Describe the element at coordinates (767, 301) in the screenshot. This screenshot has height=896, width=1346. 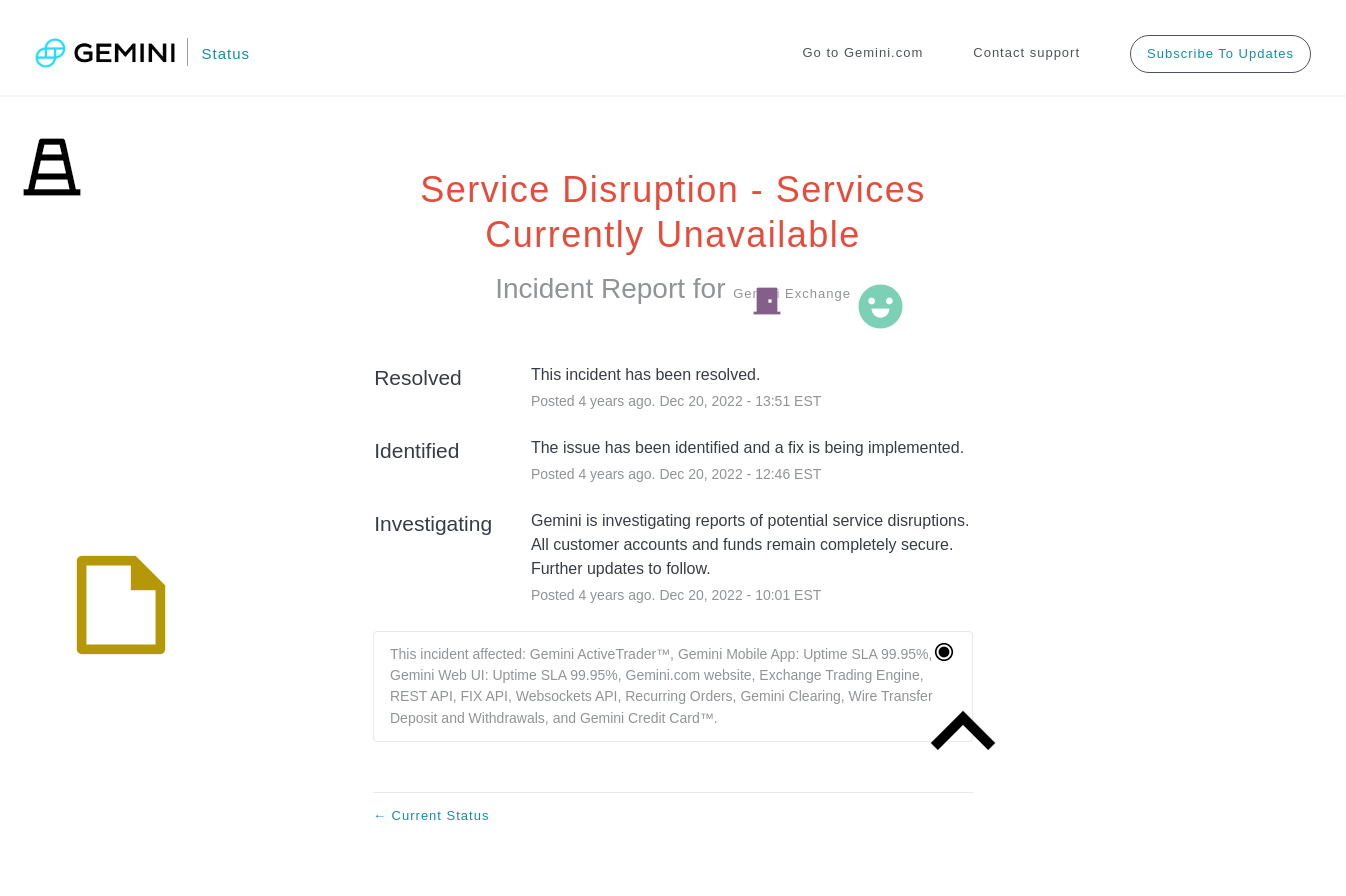
I see `indicates a private or restricted area` at that location.